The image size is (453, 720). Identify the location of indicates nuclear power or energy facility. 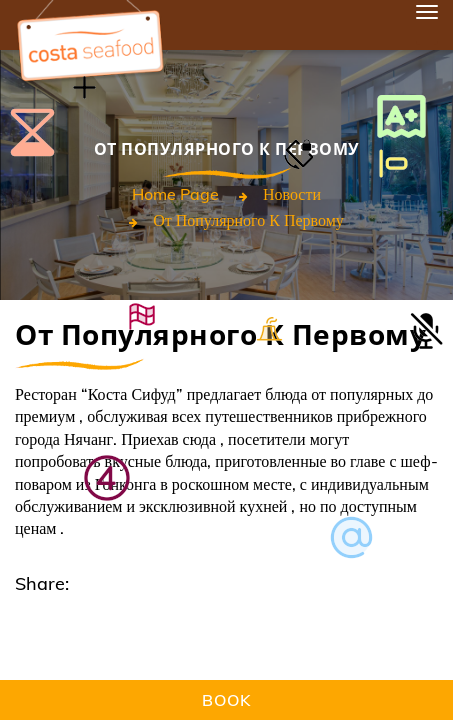
(269, 330).